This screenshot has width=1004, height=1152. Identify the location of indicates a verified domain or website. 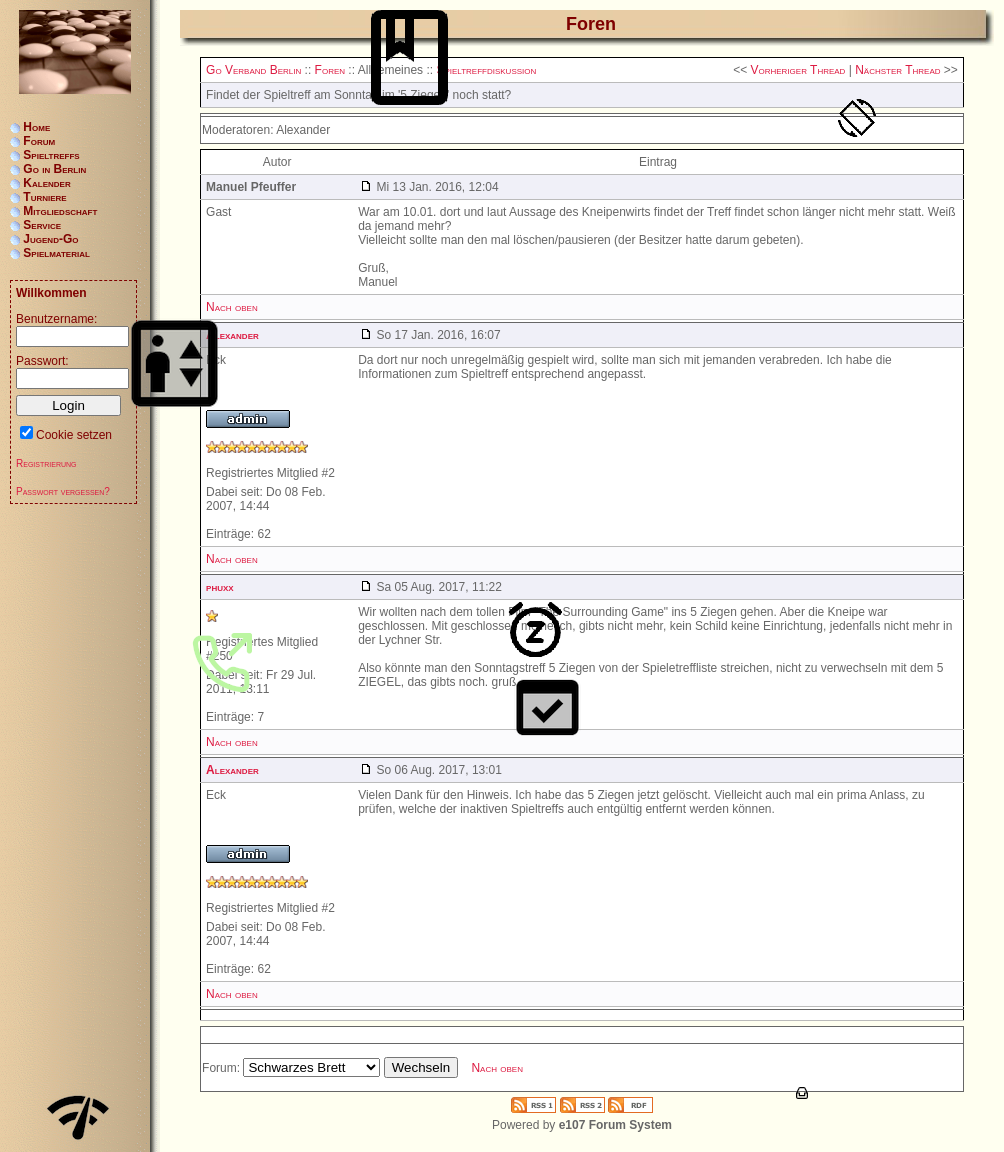
(547, 707).